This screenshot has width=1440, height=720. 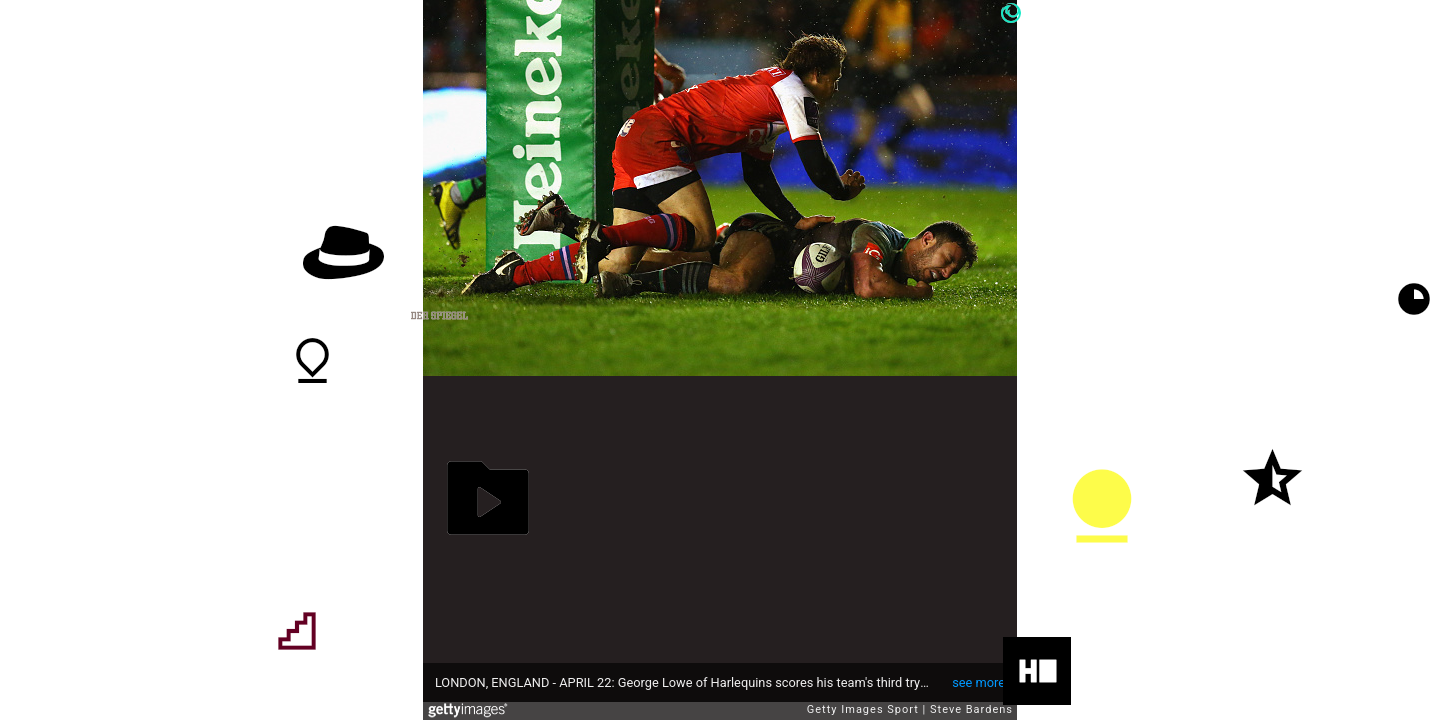 I want to click on indicates a partial or half-star rating, so click(x=1272, y=478).